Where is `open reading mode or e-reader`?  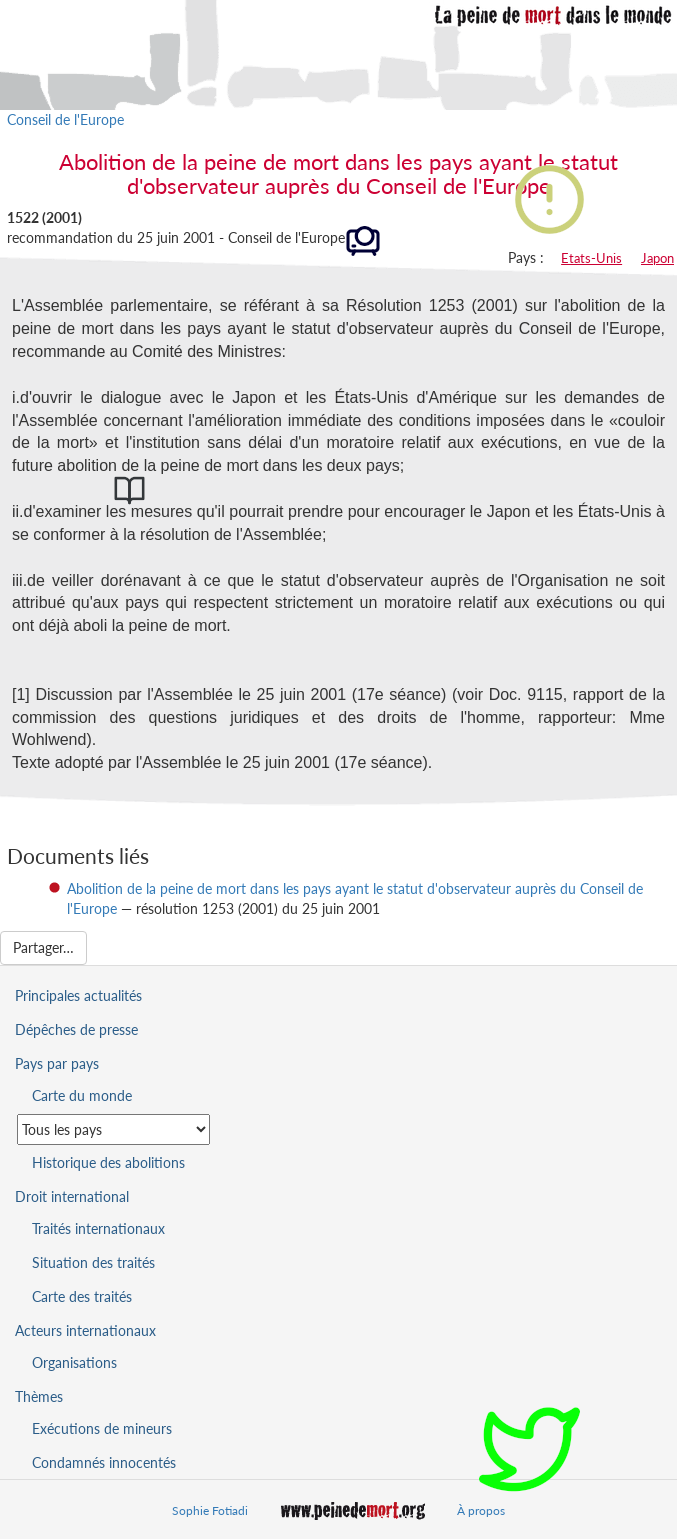 open reading mode or e-reader is located at coordinates (129, 490).